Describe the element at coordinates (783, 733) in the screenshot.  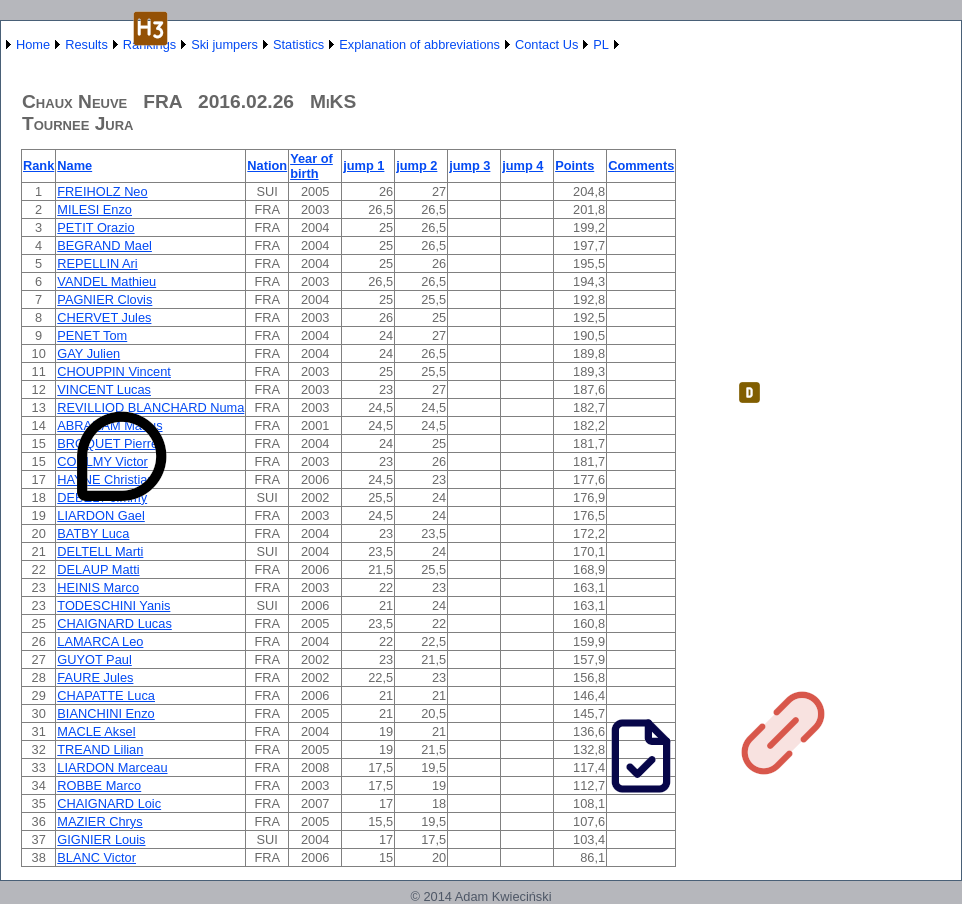
I see `copy link to clipboard` at that location.